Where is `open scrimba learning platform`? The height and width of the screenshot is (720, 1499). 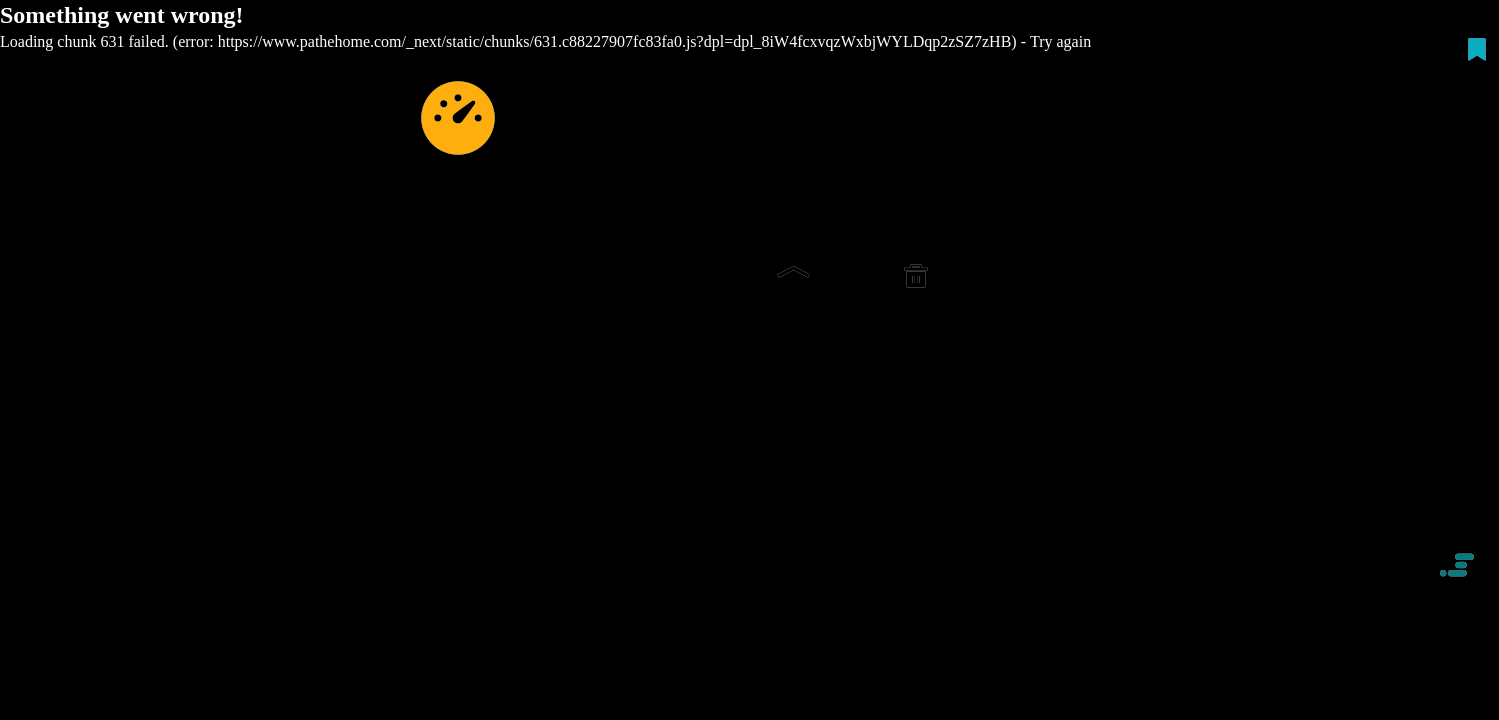
open scrimba learning platform is located at coordinates (1457, 565).